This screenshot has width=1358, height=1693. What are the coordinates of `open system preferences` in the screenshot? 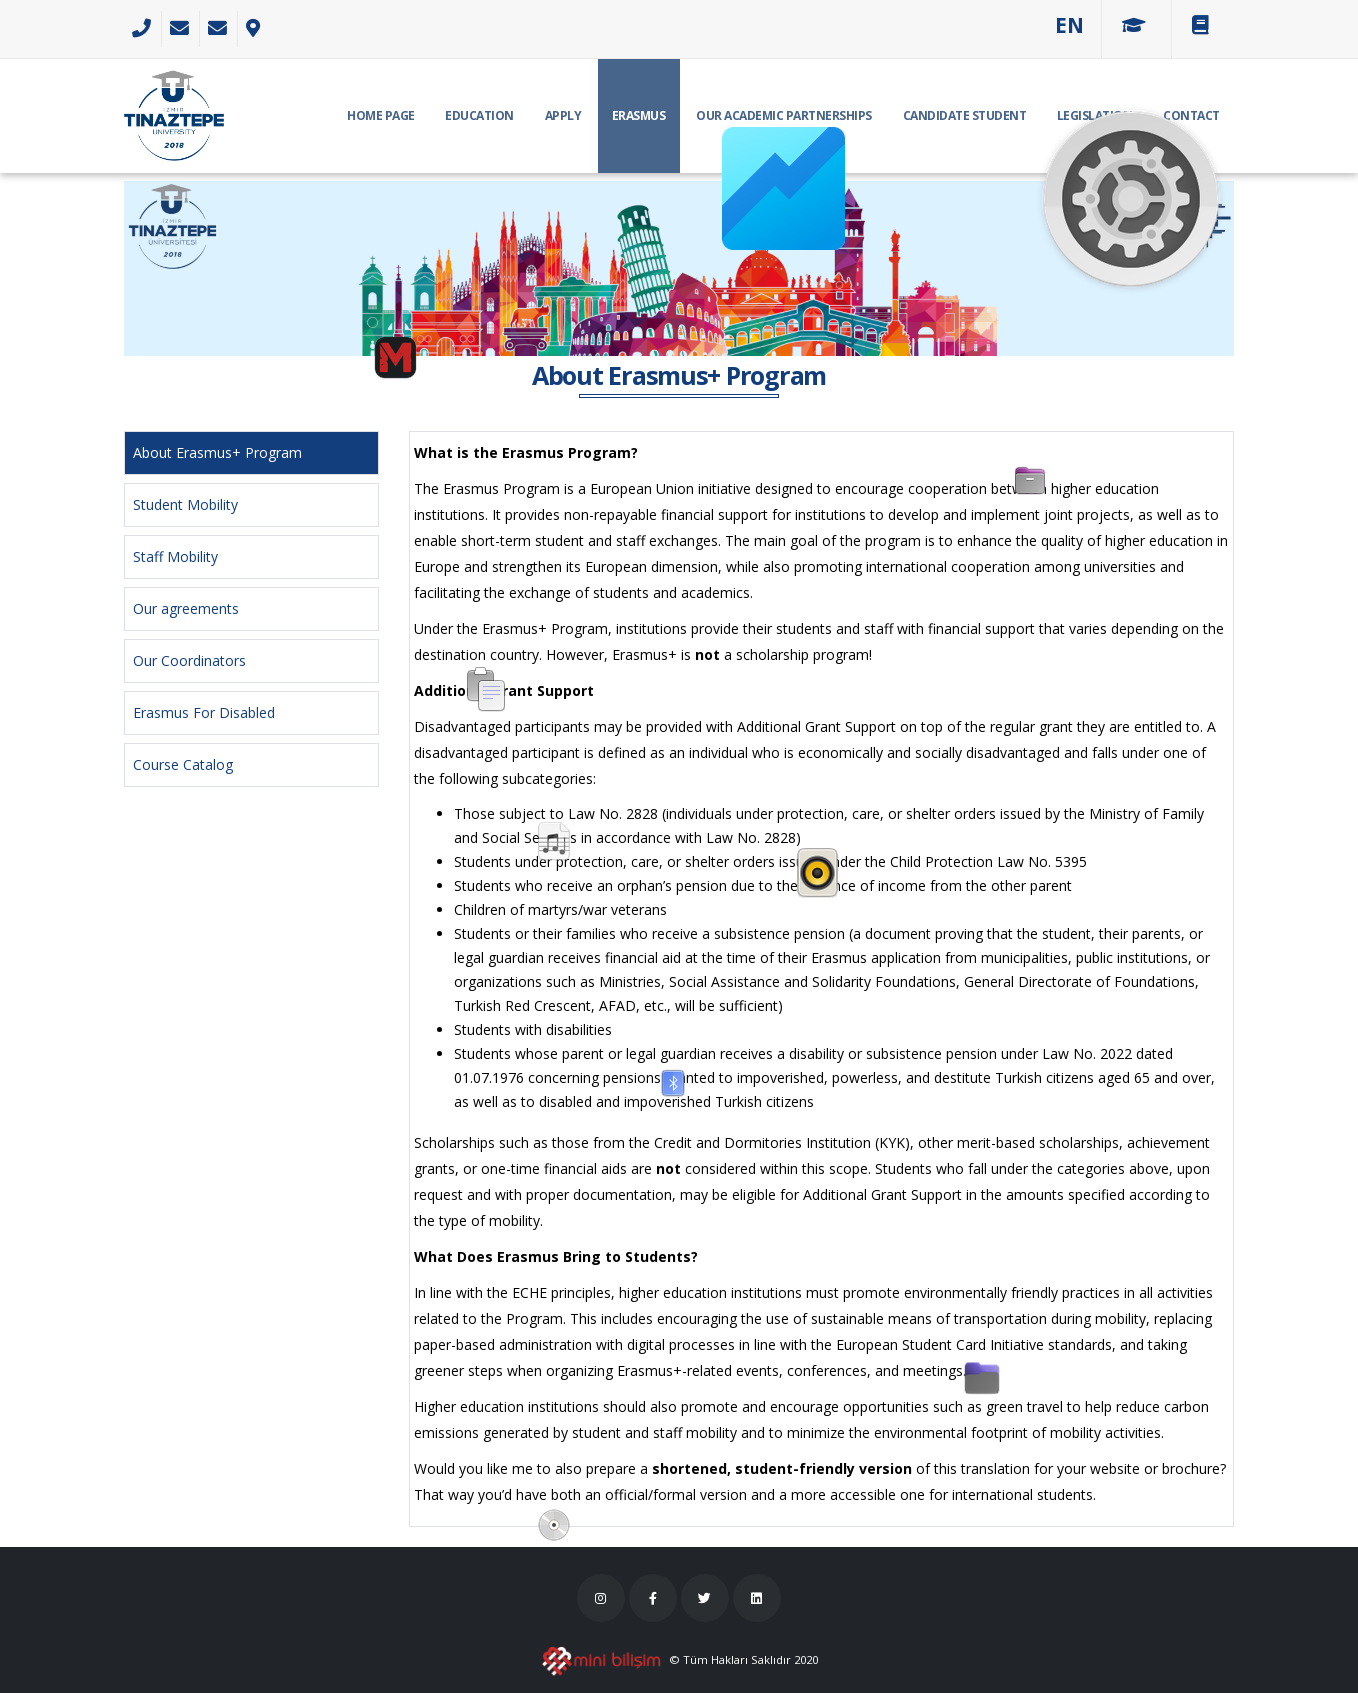 It's located at (1131, 199).